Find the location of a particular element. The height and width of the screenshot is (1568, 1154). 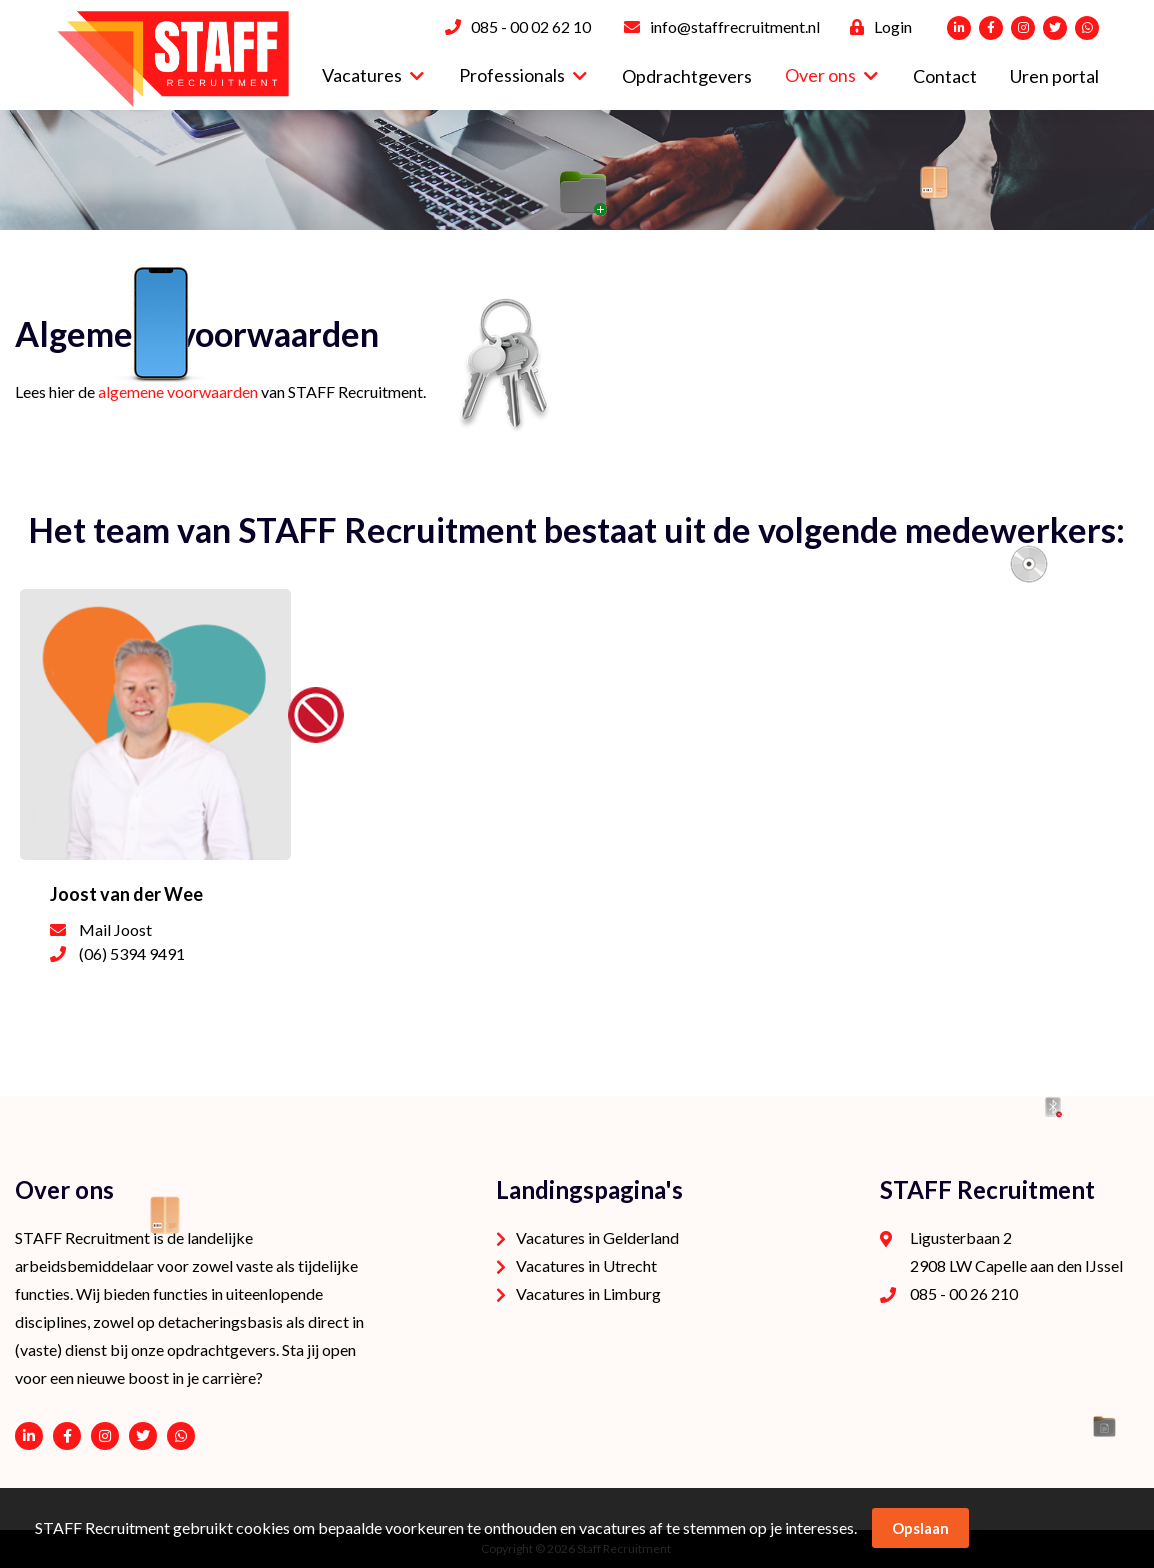

compressed or archived file type indicator is located at coordinates (165, 1215).